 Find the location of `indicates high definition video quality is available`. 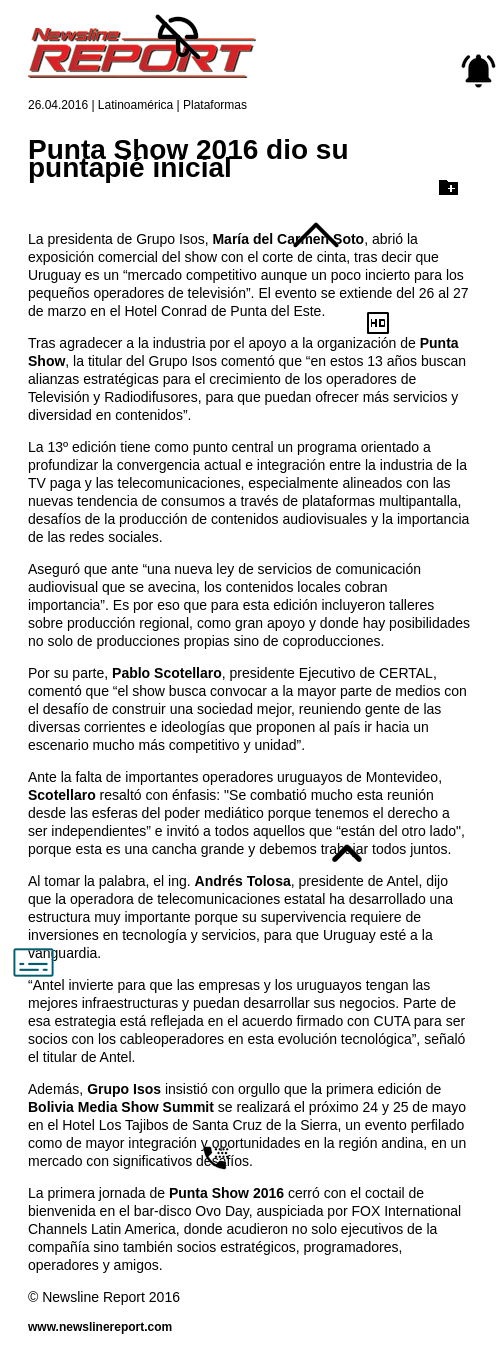

indicates high definition video quality is available is located at coordinates (378, 323).